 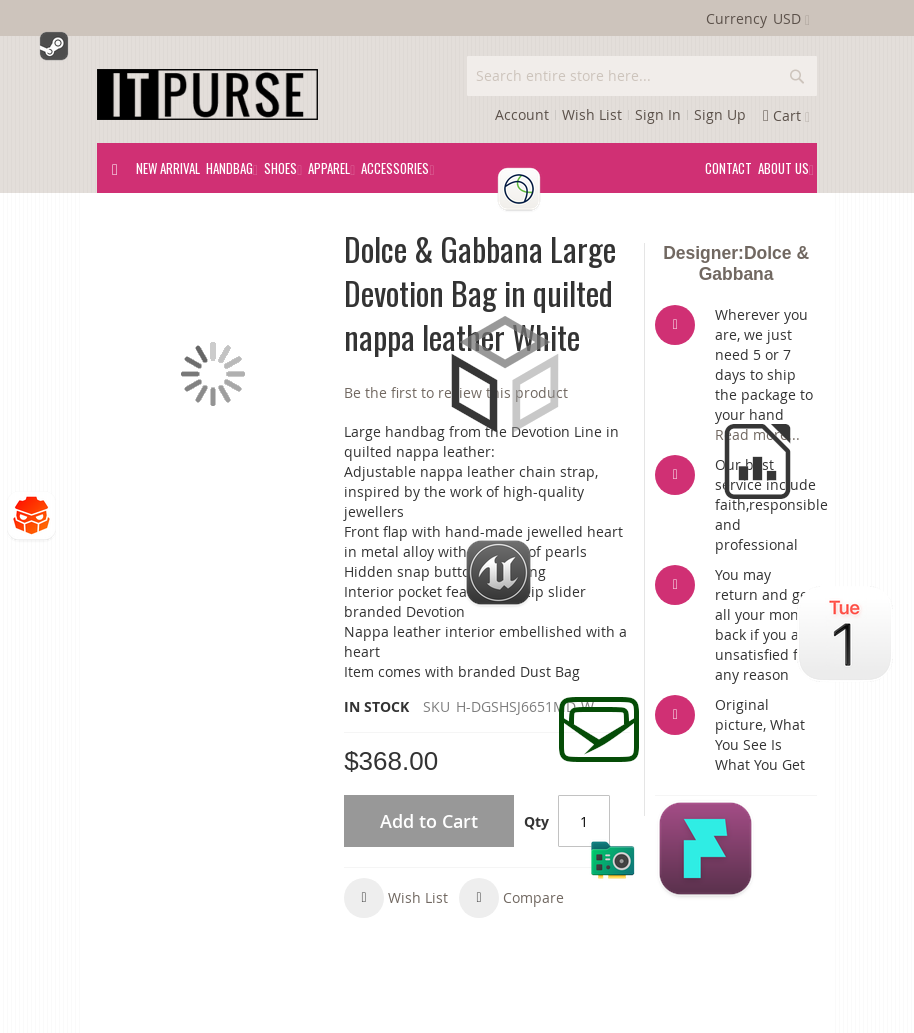 I want to click on open fightcade app, so click(x=705, y=848).